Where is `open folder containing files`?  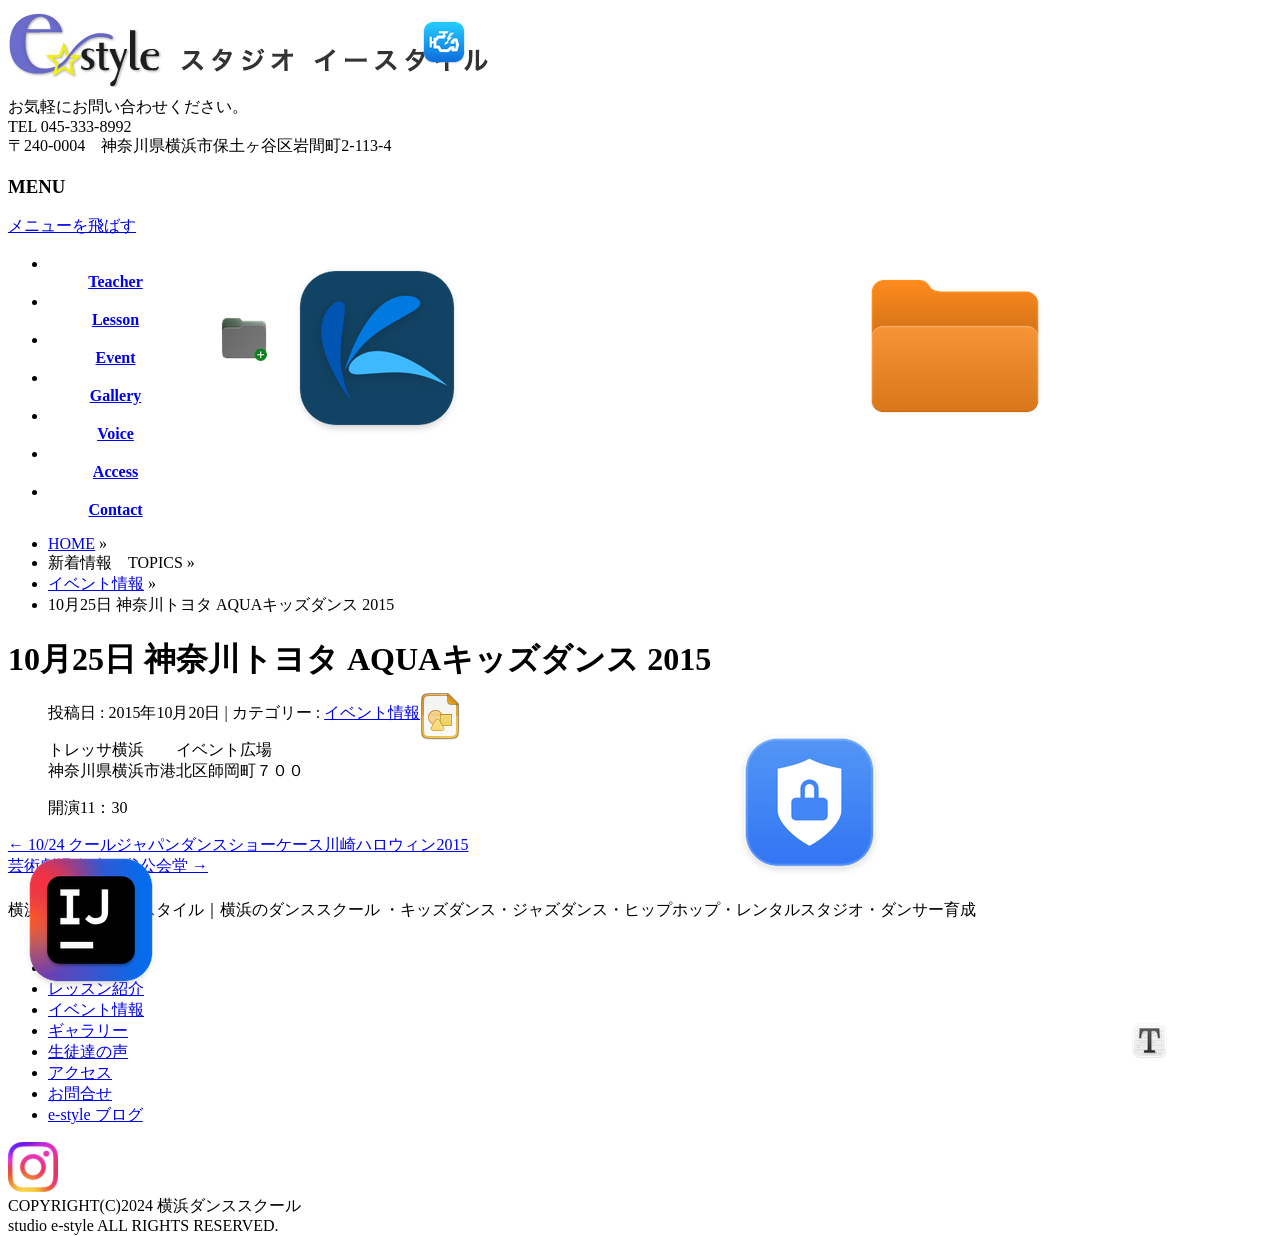
open folder containing files is located at coordinates (955, 346).